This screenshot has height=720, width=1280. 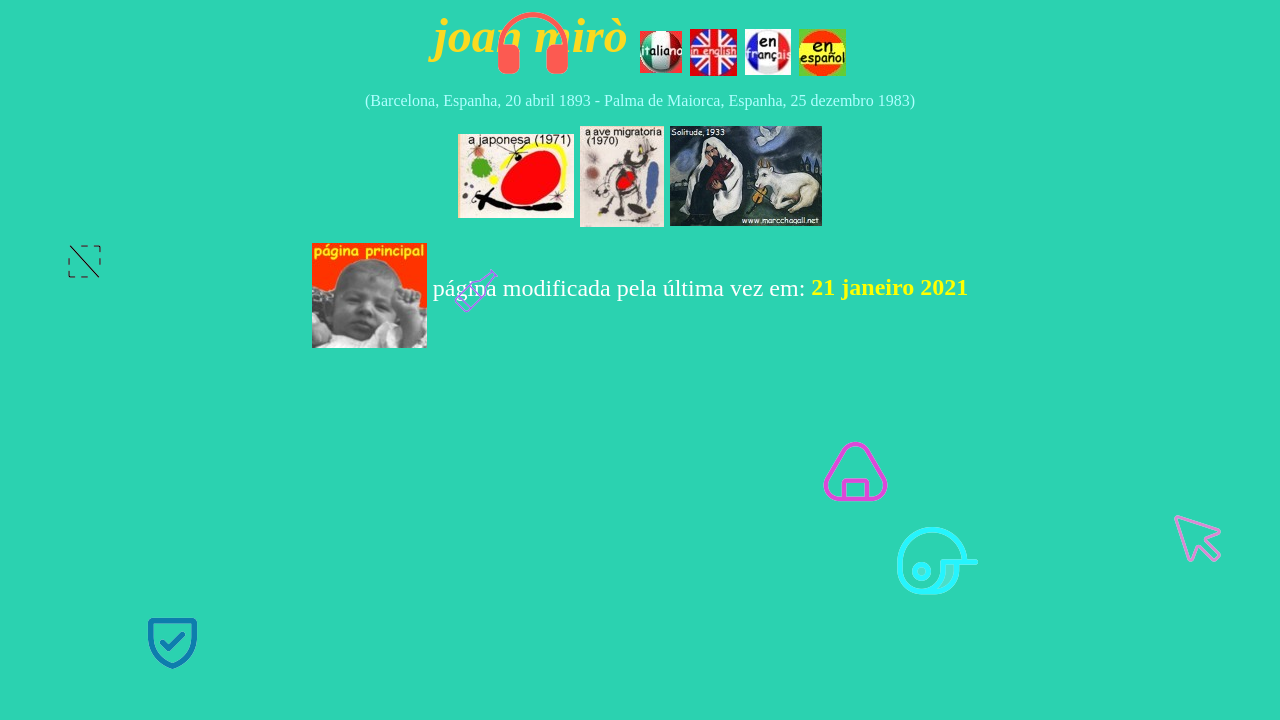 I want to click on deselect or clear current selection, so click(x=84, y=261).